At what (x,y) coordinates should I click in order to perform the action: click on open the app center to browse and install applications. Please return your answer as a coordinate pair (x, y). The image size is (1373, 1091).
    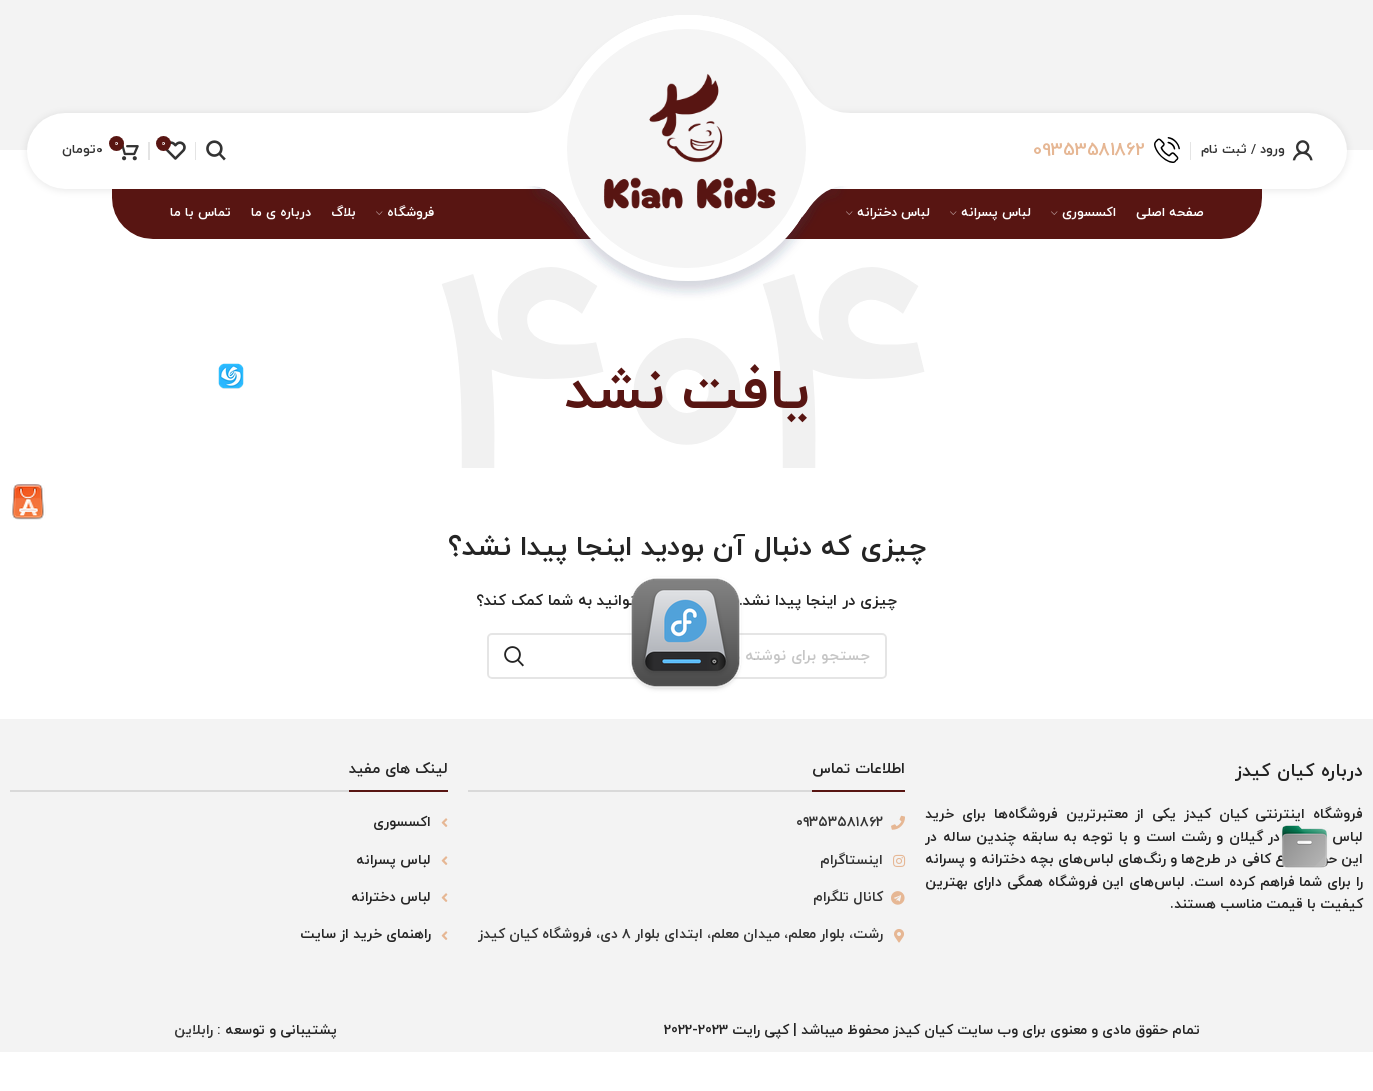
    Looking at the image, I should click on (28, 501).